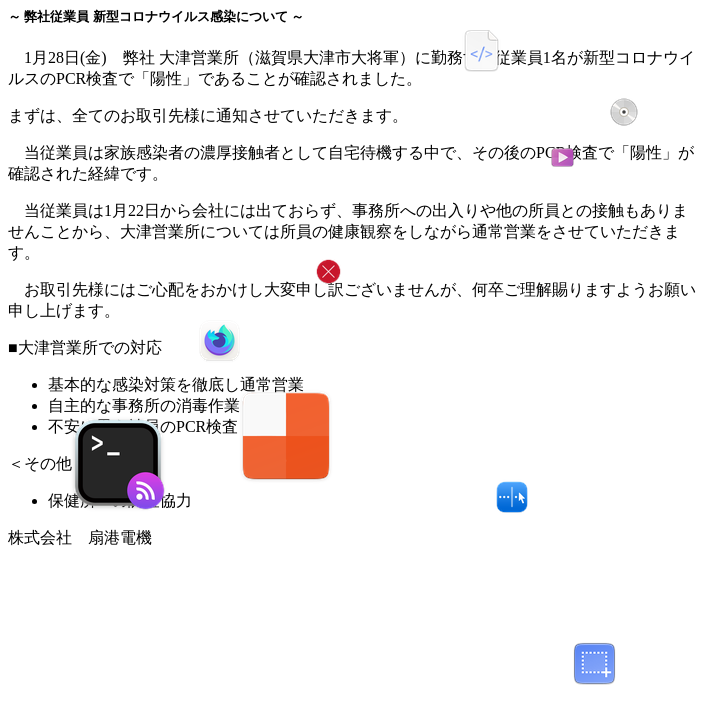 This screenshot has height=720, width=709. Describe the element at coordinates (286, 436) in the screenshot. I see `switch to the top-left workspace` at that location.